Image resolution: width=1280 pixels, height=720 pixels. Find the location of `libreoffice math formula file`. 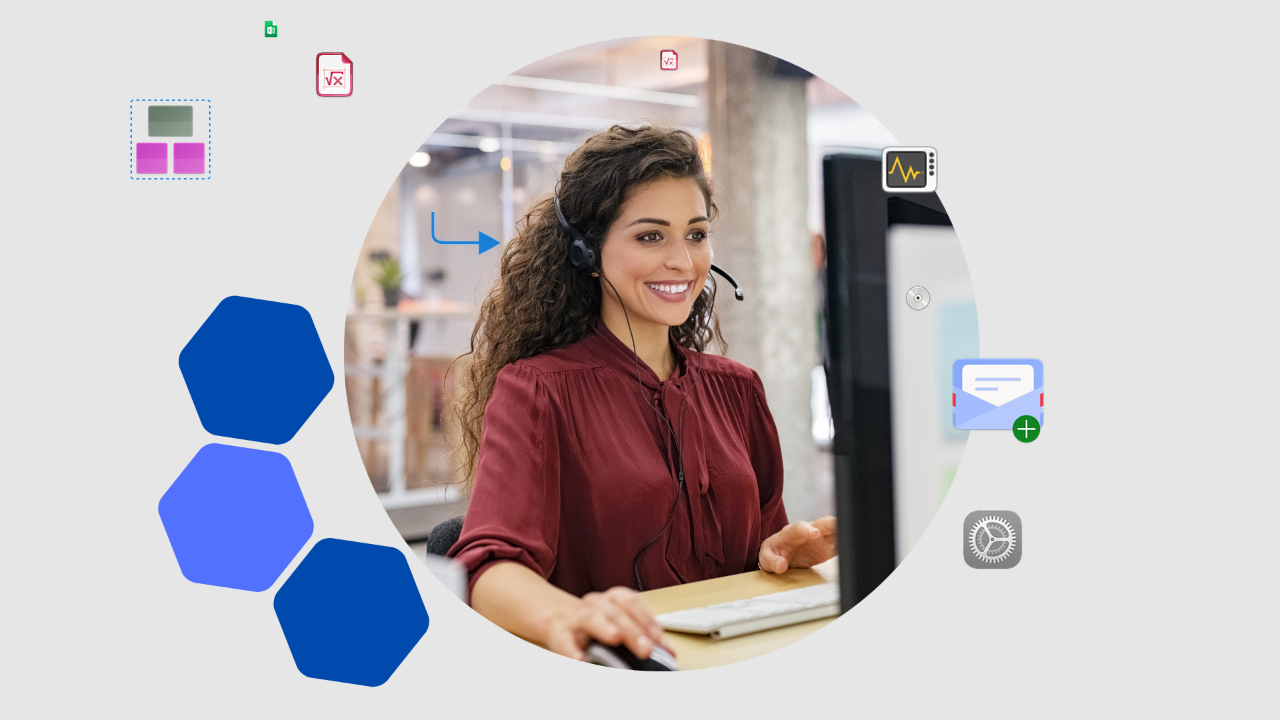

libreoffice math formula file is located at coordinates (669, 60).